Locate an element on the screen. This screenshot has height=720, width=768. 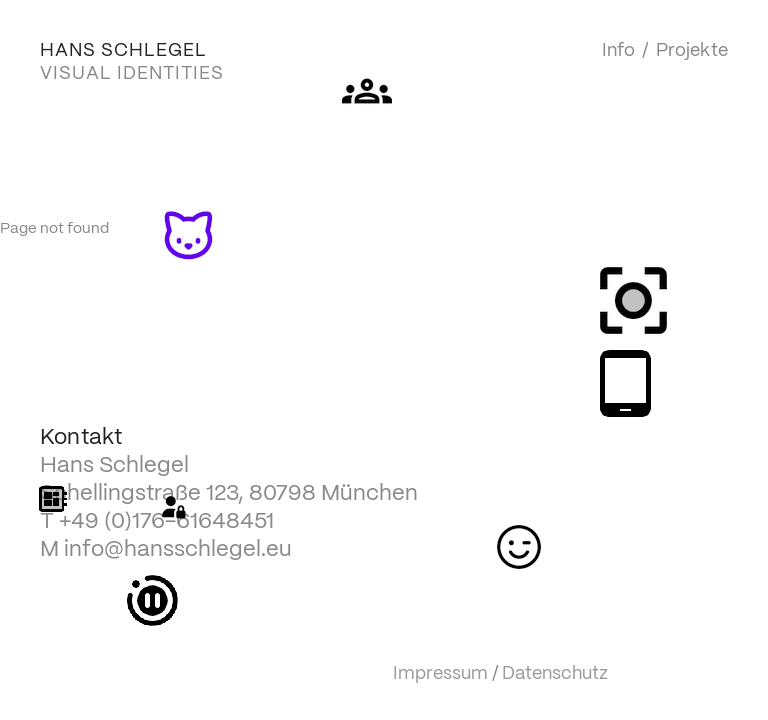
pause motion photo playback is located at coordinates (152, 600).